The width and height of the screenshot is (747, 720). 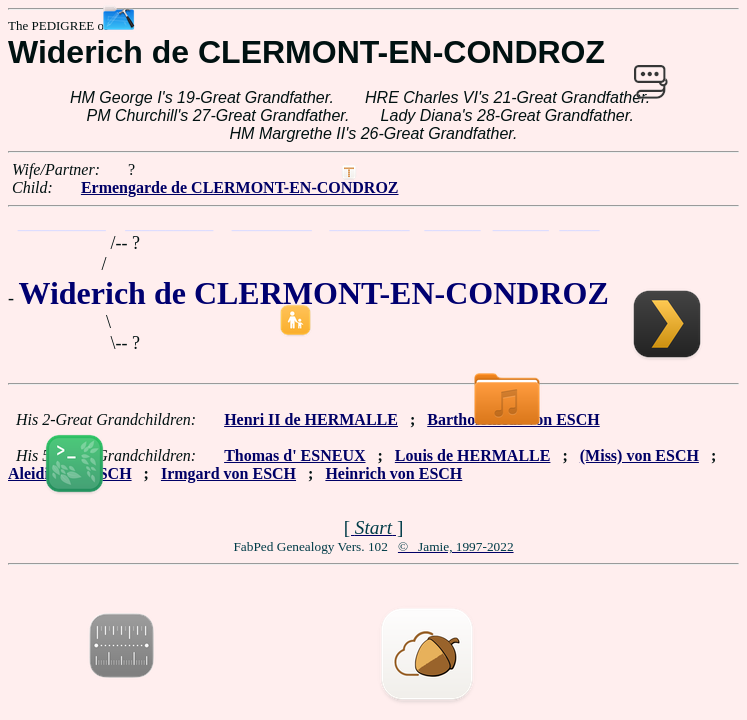 I want to click on open ptyxis terminal emulator, so click(x=74, y=463).